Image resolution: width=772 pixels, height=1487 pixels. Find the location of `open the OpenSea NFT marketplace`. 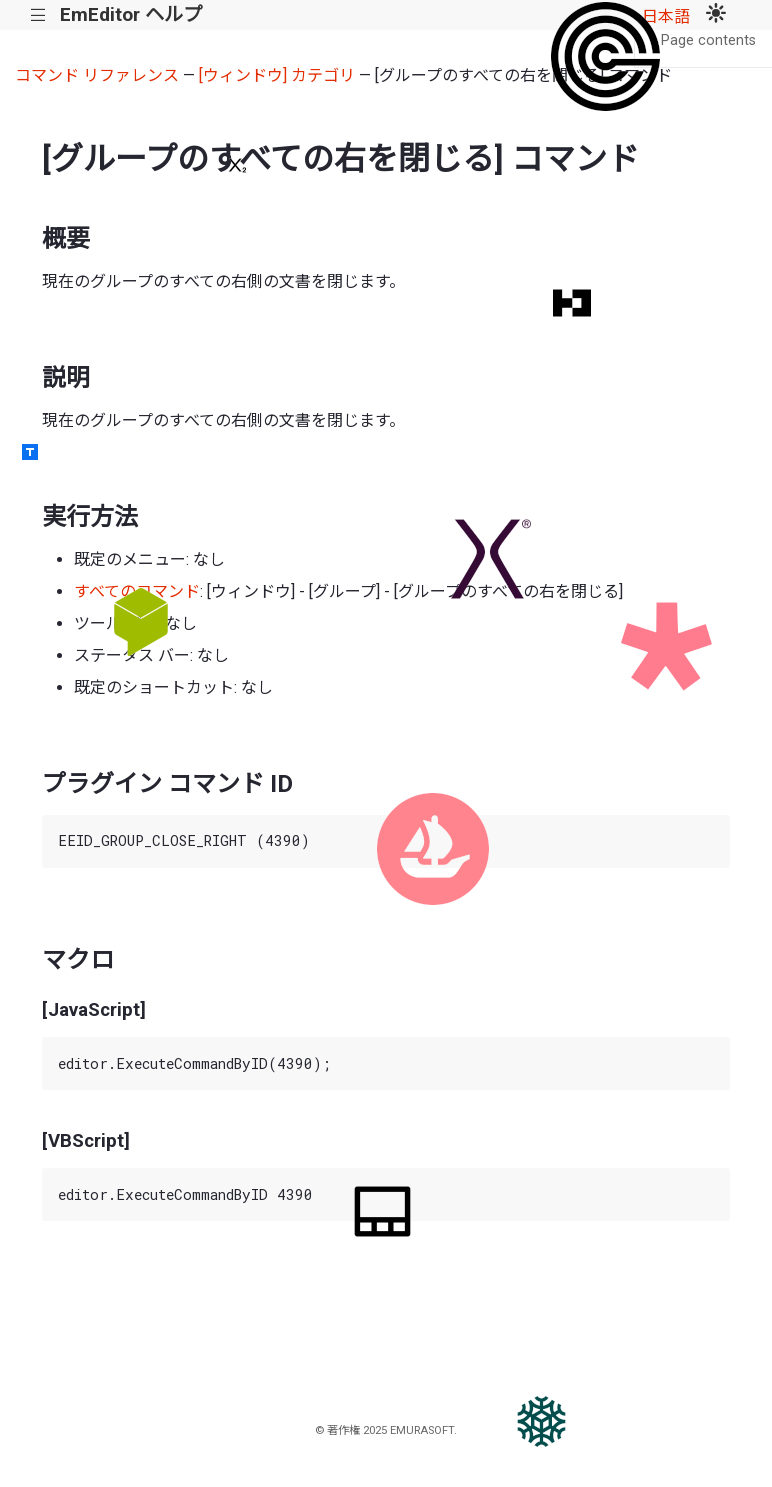

open the OpenSea NFT marketplace is located at coordinates (433, 849).